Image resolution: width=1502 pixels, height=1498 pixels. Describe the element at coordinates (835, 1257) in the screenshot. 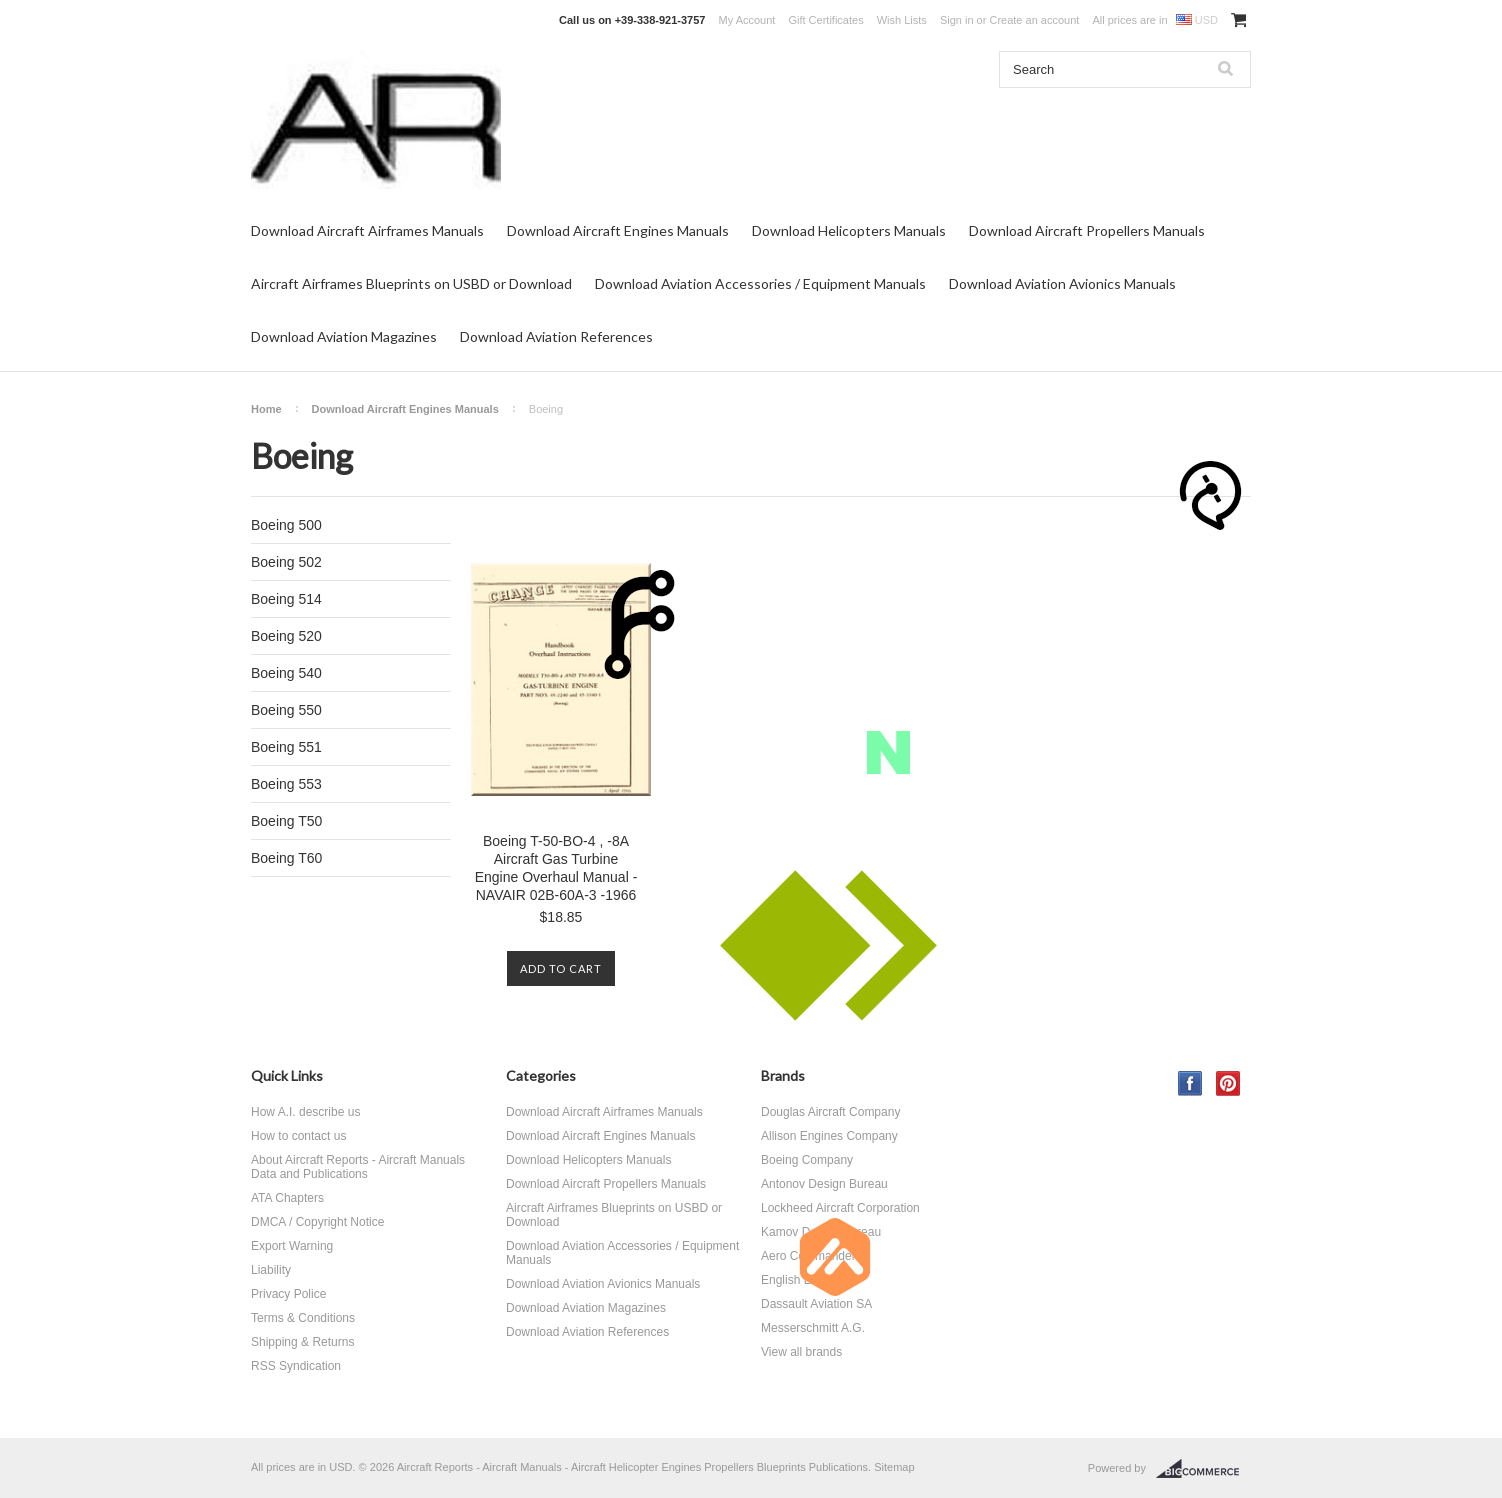

I see `open Matillion data integration platform` at that location.